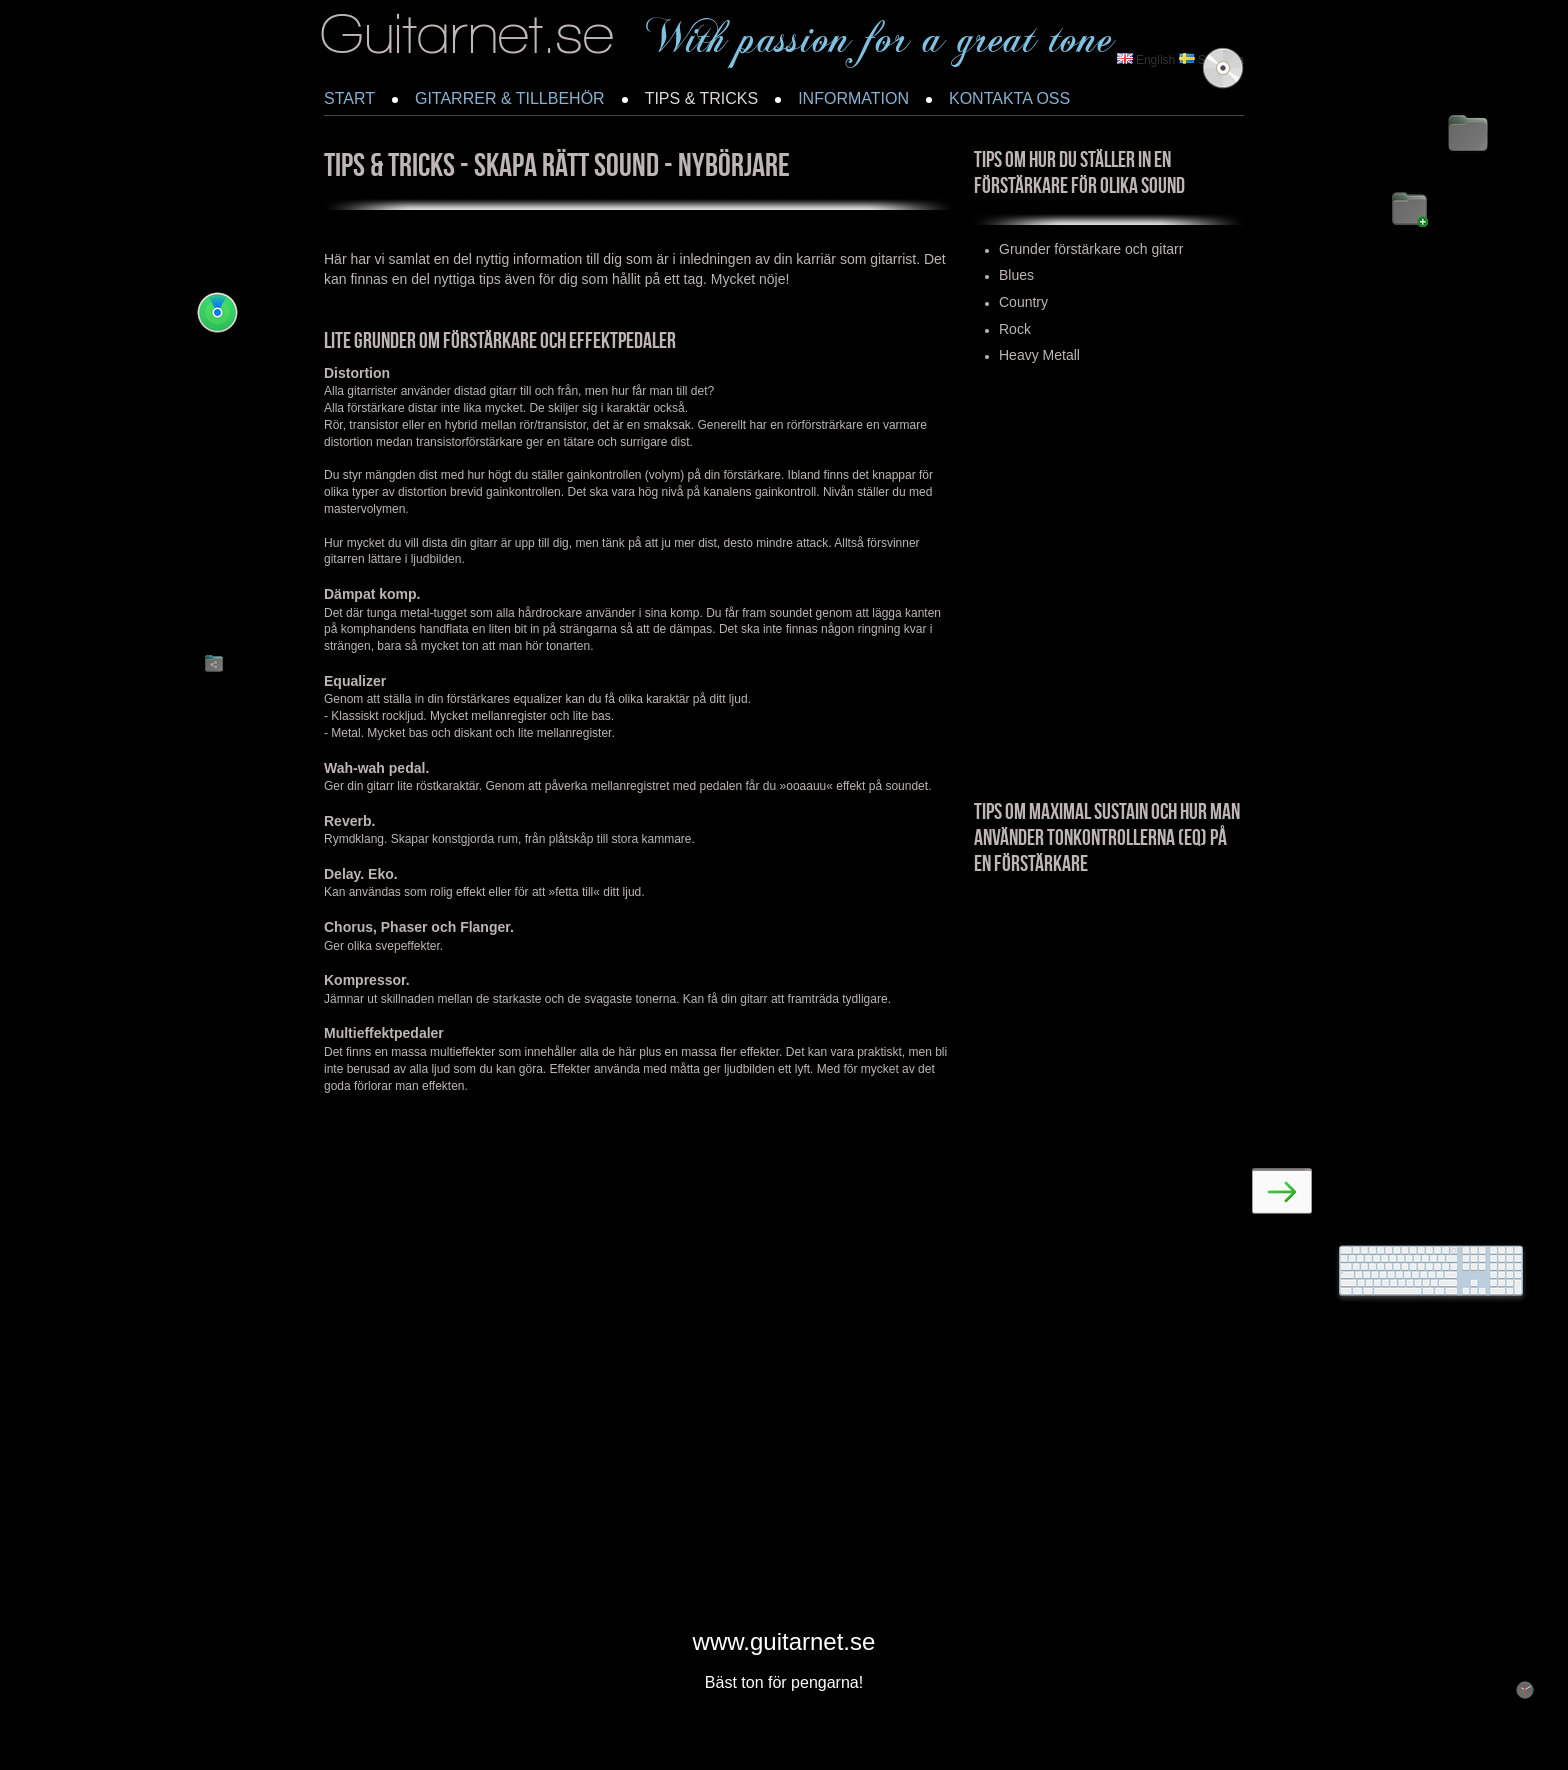  I want to click on open the clock application, so click(1525, 1690).